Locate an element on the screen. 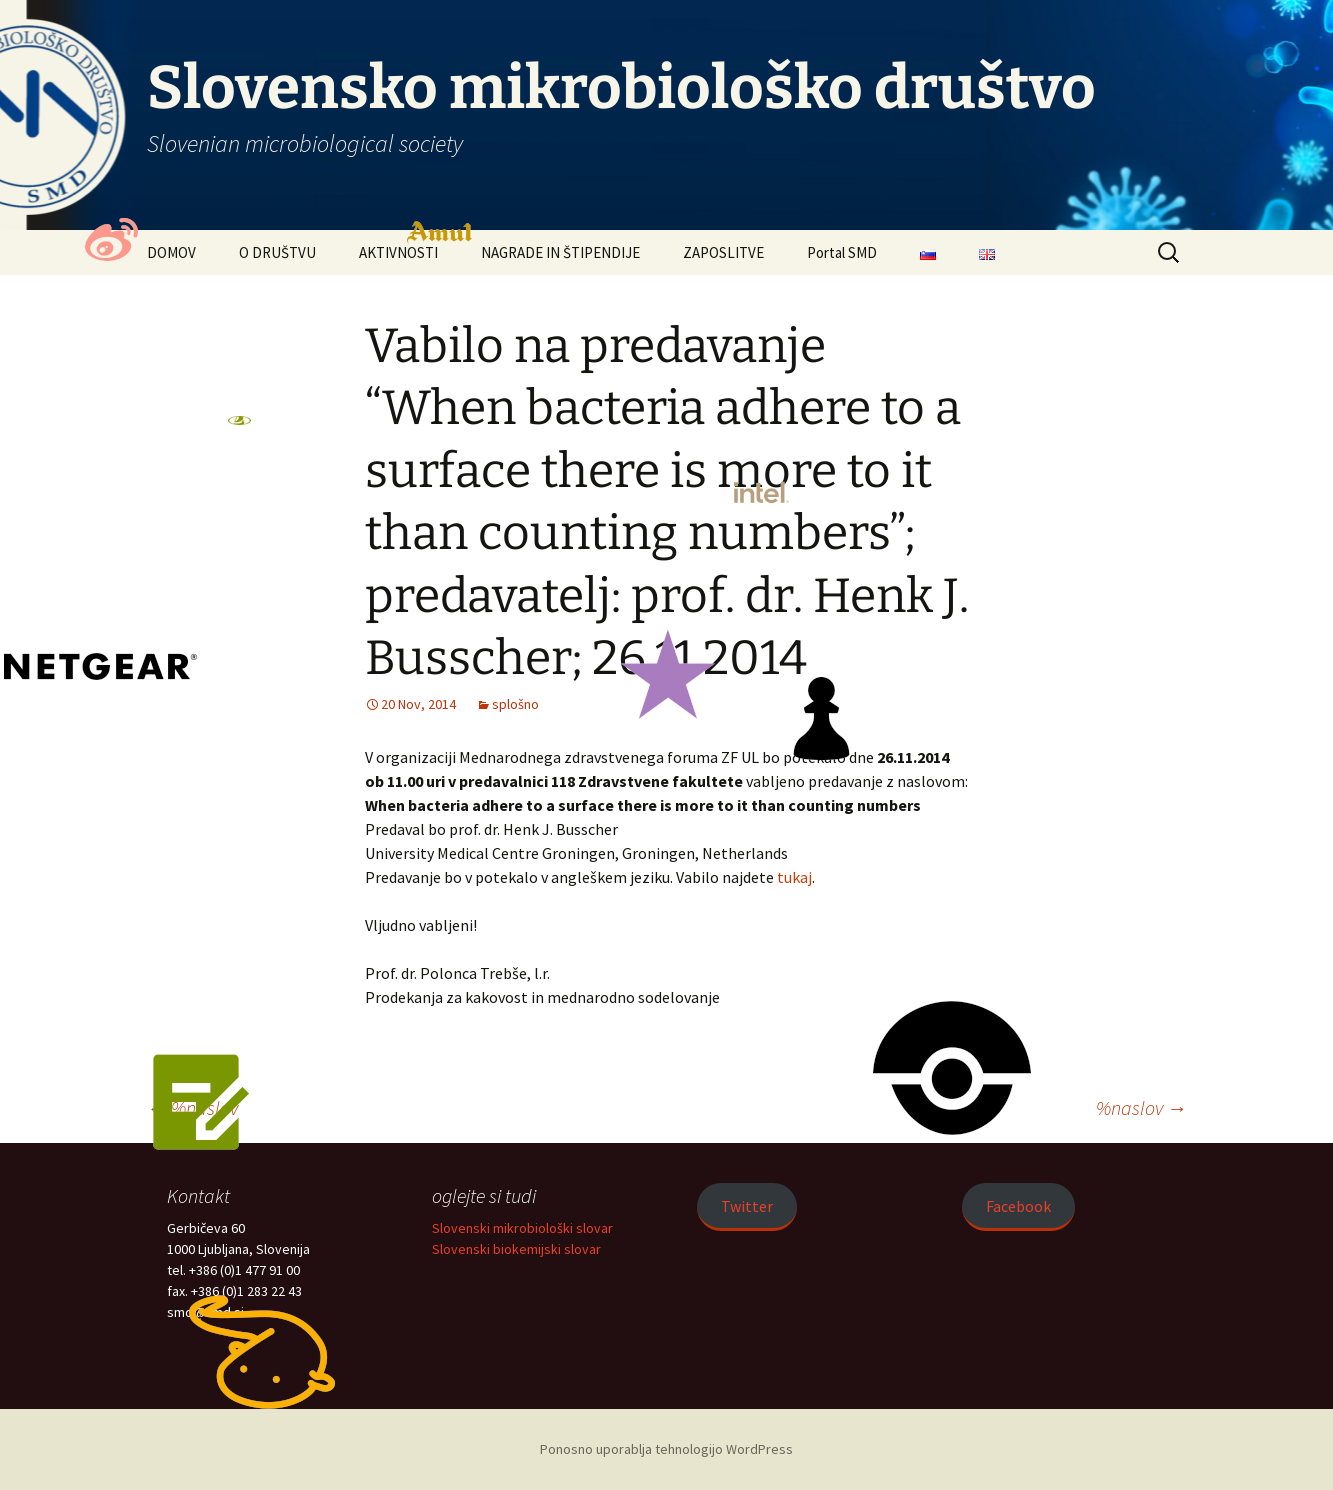  open Sina Weibo app is located at coordinates (111, 239).